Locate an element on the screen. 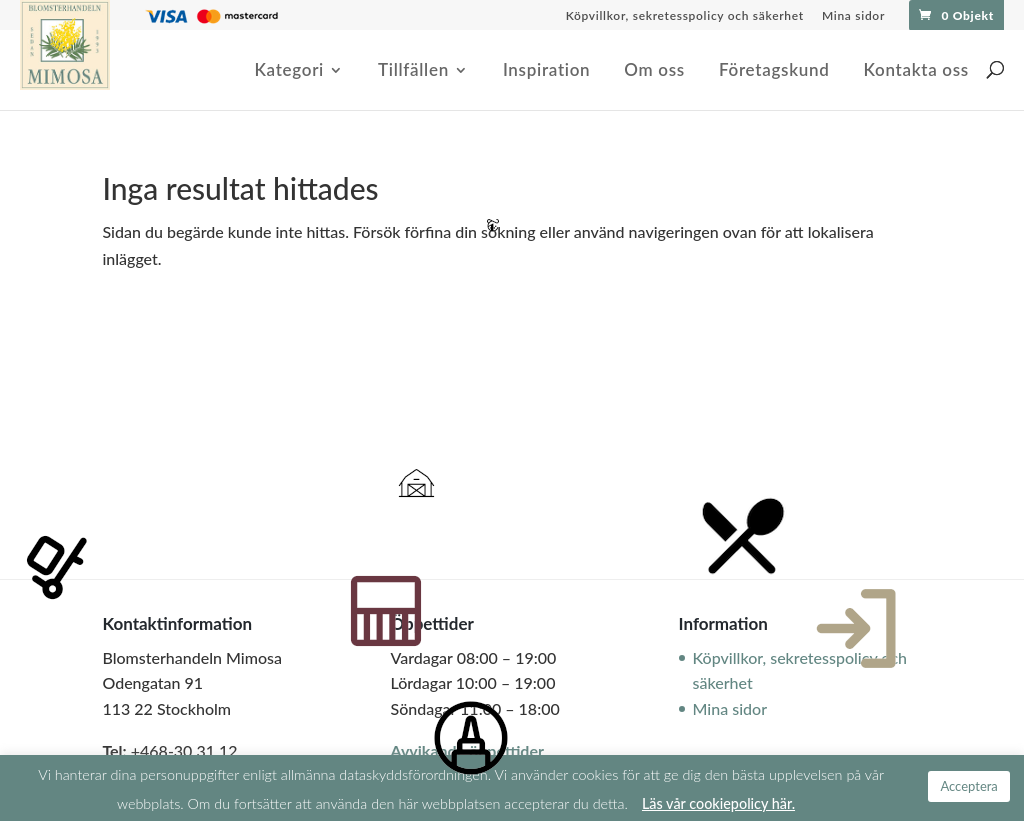 The width and height of the screenshot is (1024, 821). access farm or agricultural settings is located at coordinates (416, 485).